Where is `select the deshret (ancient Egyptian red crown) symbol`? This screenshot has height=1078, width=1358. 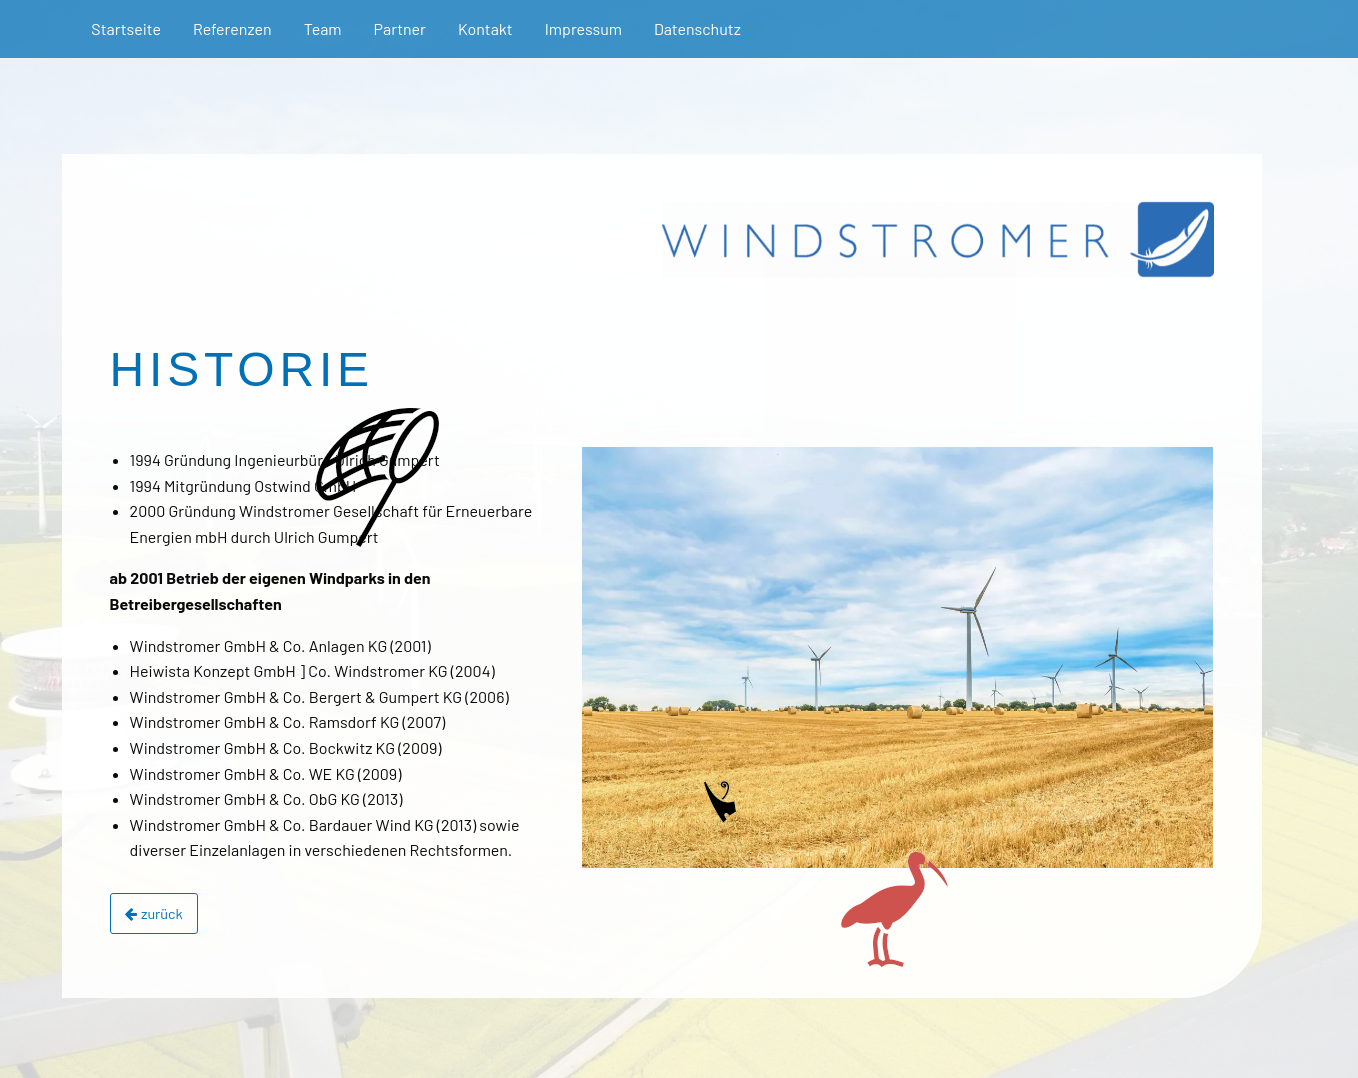 select the deshret (ancient Egyptian red crown) symbol is located at coordinates (720, 802).